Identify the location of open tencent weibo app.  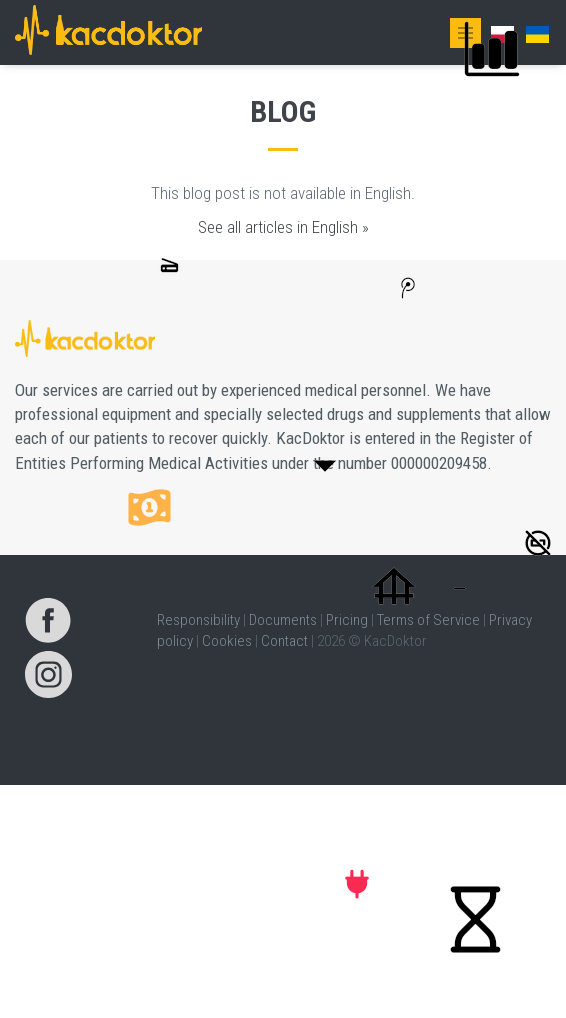
(408, 288).